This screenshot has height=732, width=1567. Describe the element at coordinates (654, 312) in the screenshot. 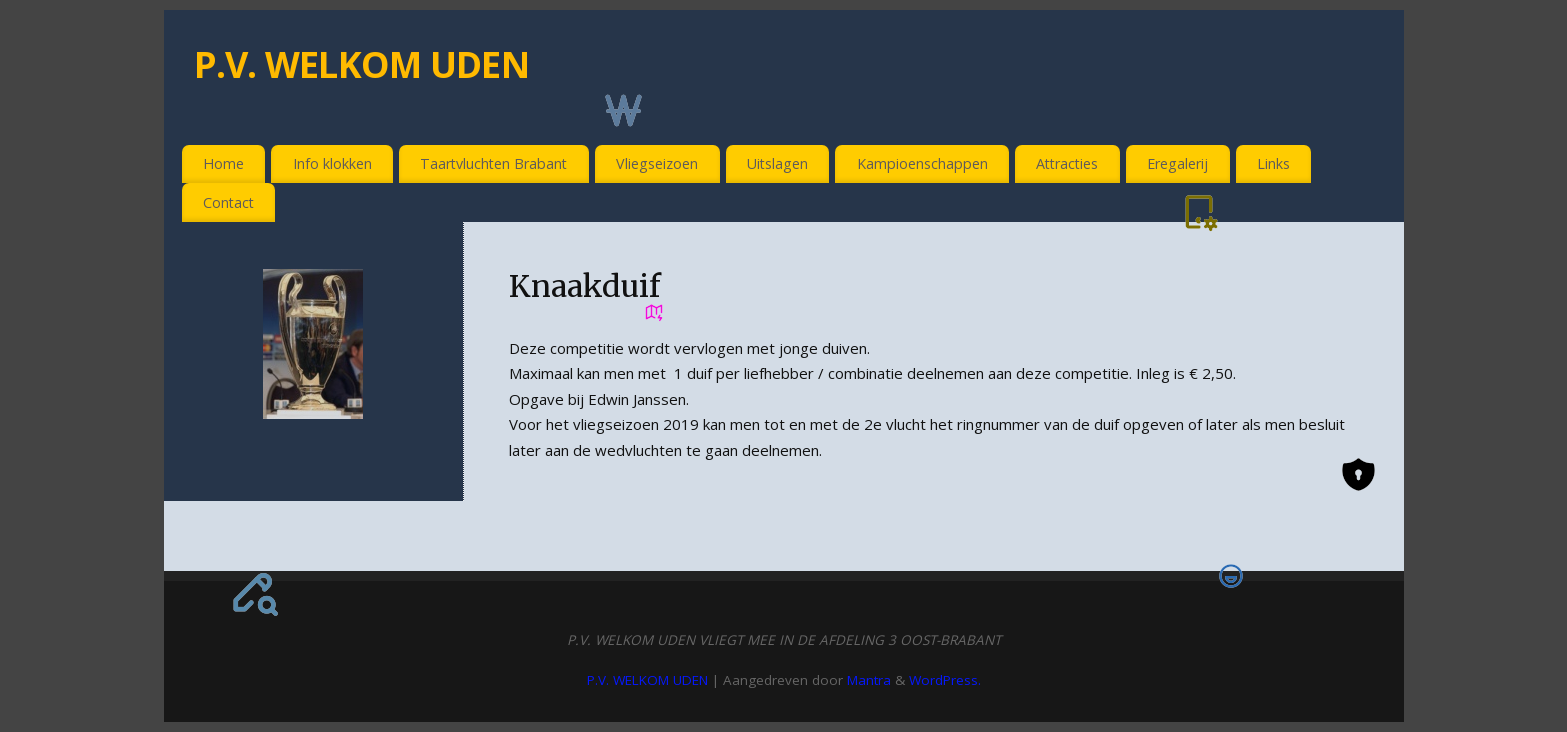

I see `find nearby charging stations` at that location.